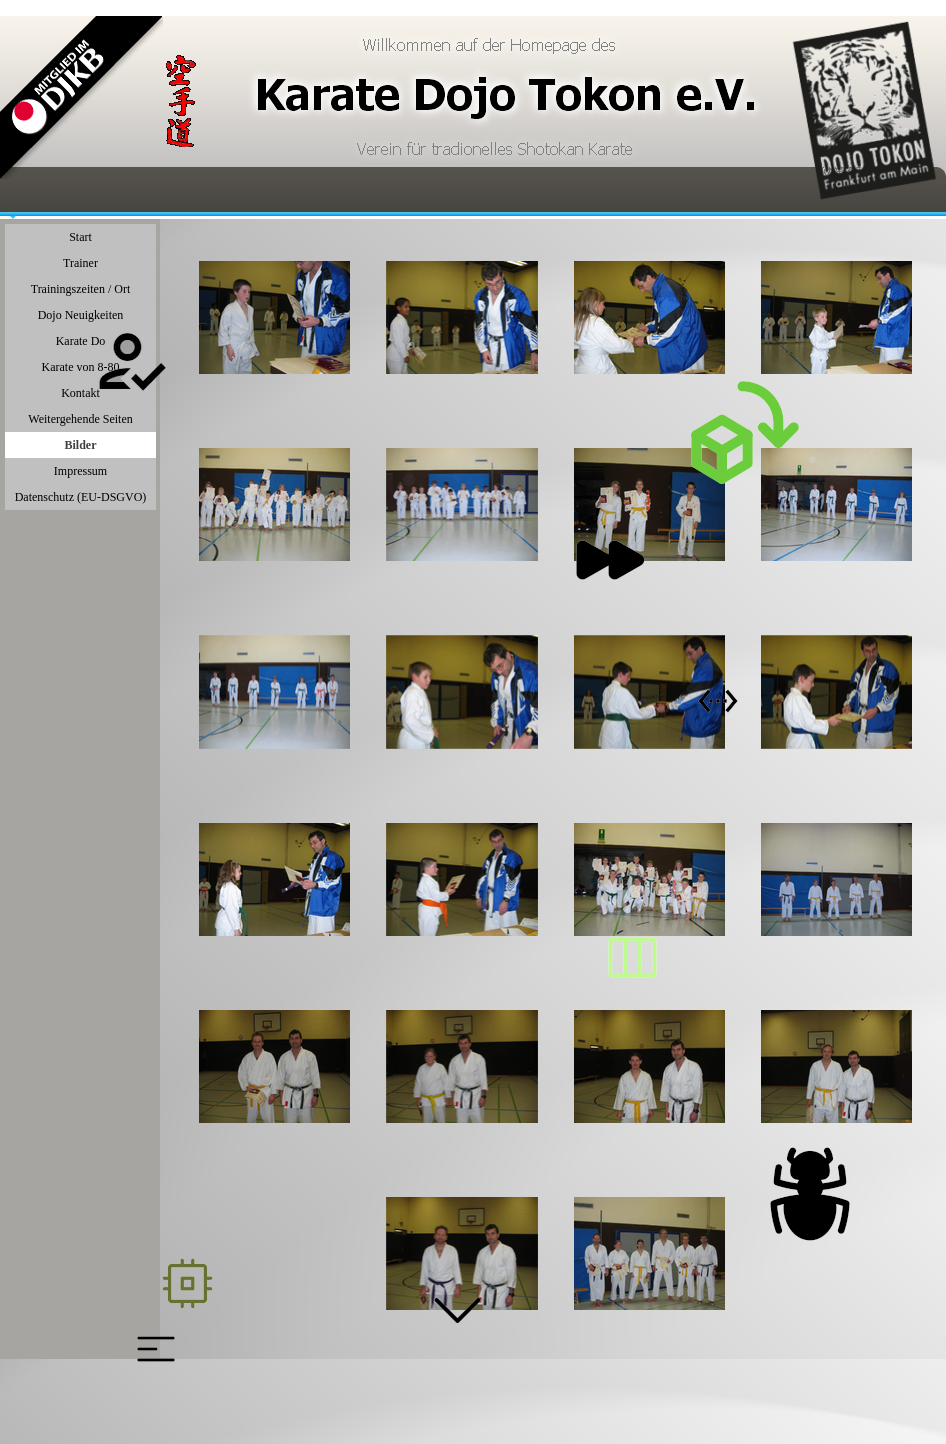  I want to click on switch to column view layout, so click(632, 957).